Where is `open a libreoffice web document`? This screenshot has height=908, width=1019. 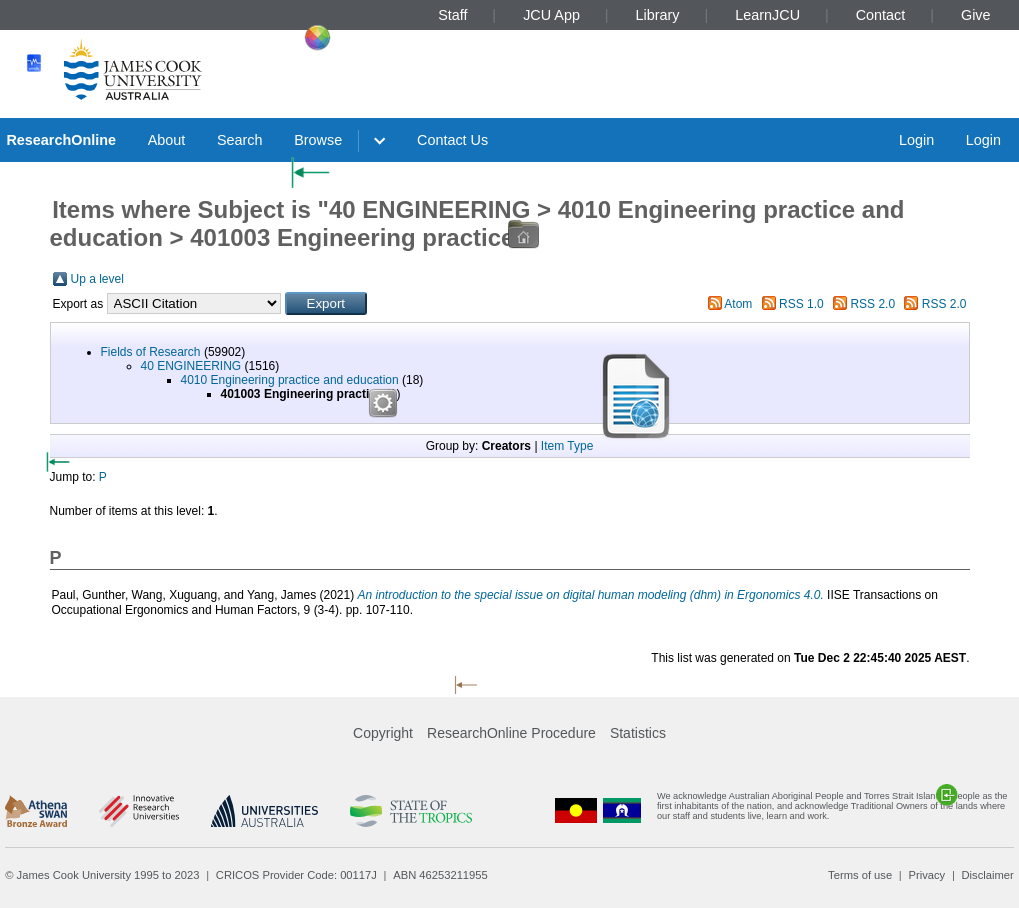 open a libreoffice web document is located at coordinates (636, 396).